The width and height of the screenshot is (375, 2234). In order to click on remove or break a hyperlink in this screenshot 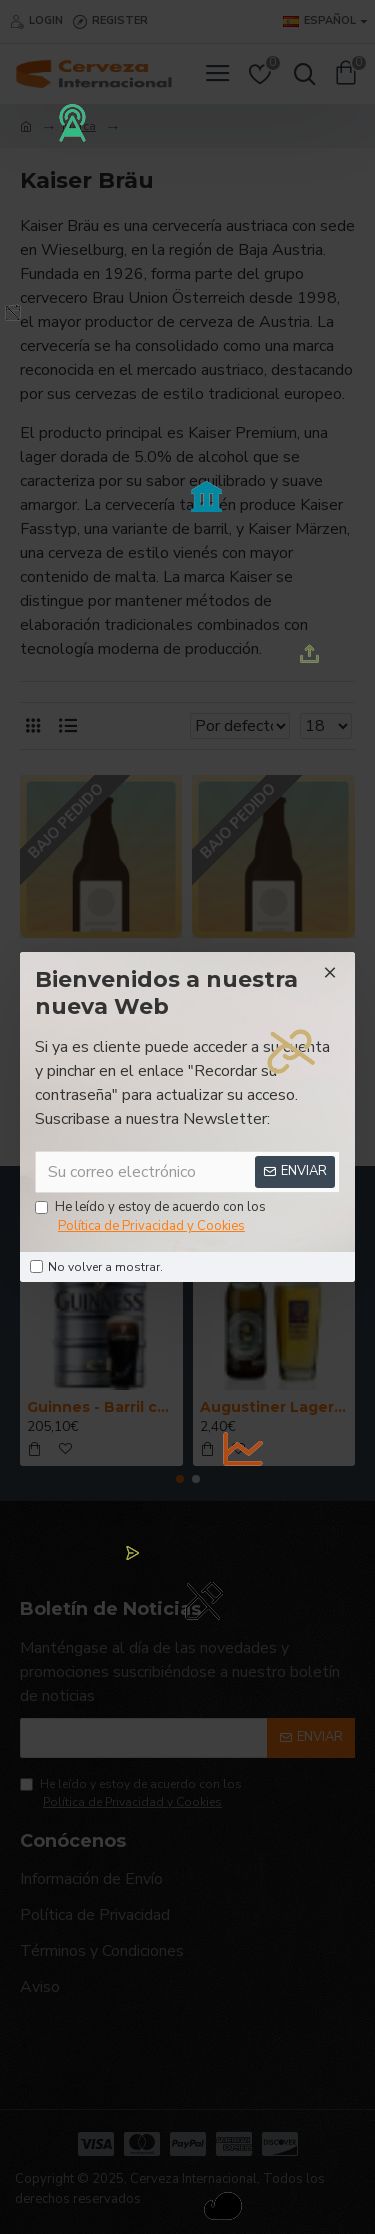, I will do `click(289, 1051)`.